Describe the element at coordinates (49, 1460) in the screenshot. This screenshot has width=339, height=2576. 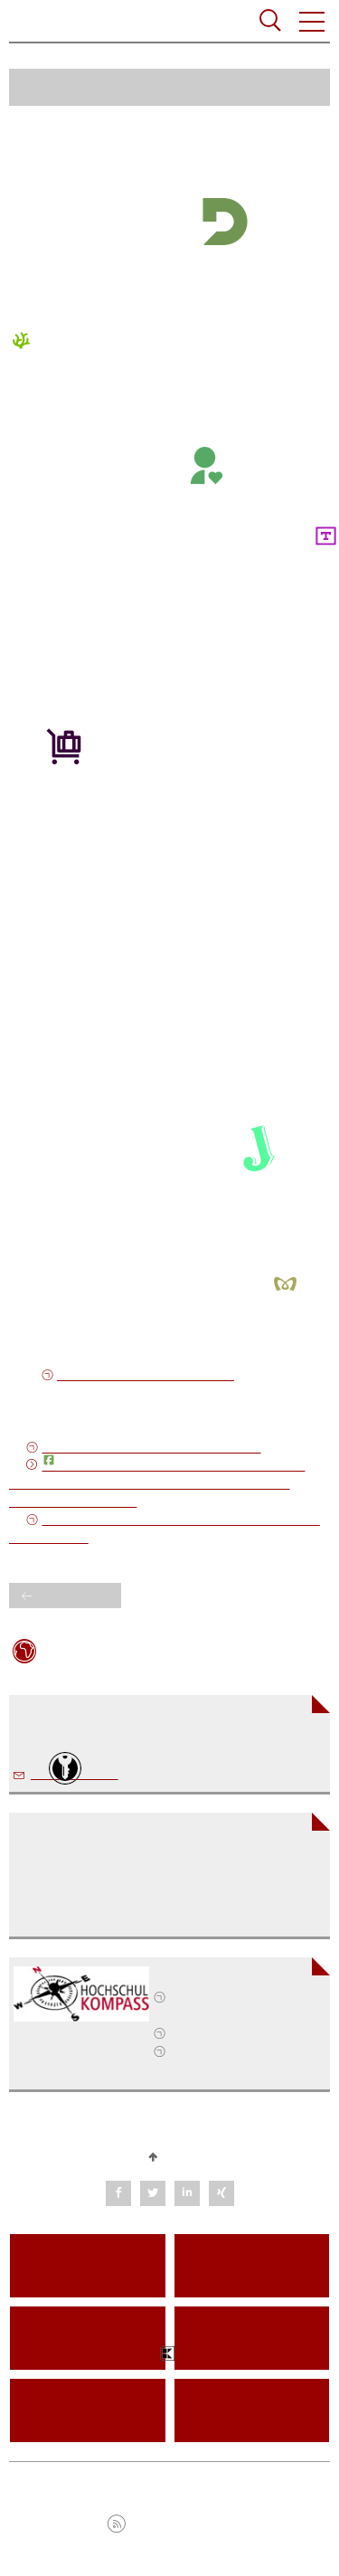
I see `share to facebook` at that location.